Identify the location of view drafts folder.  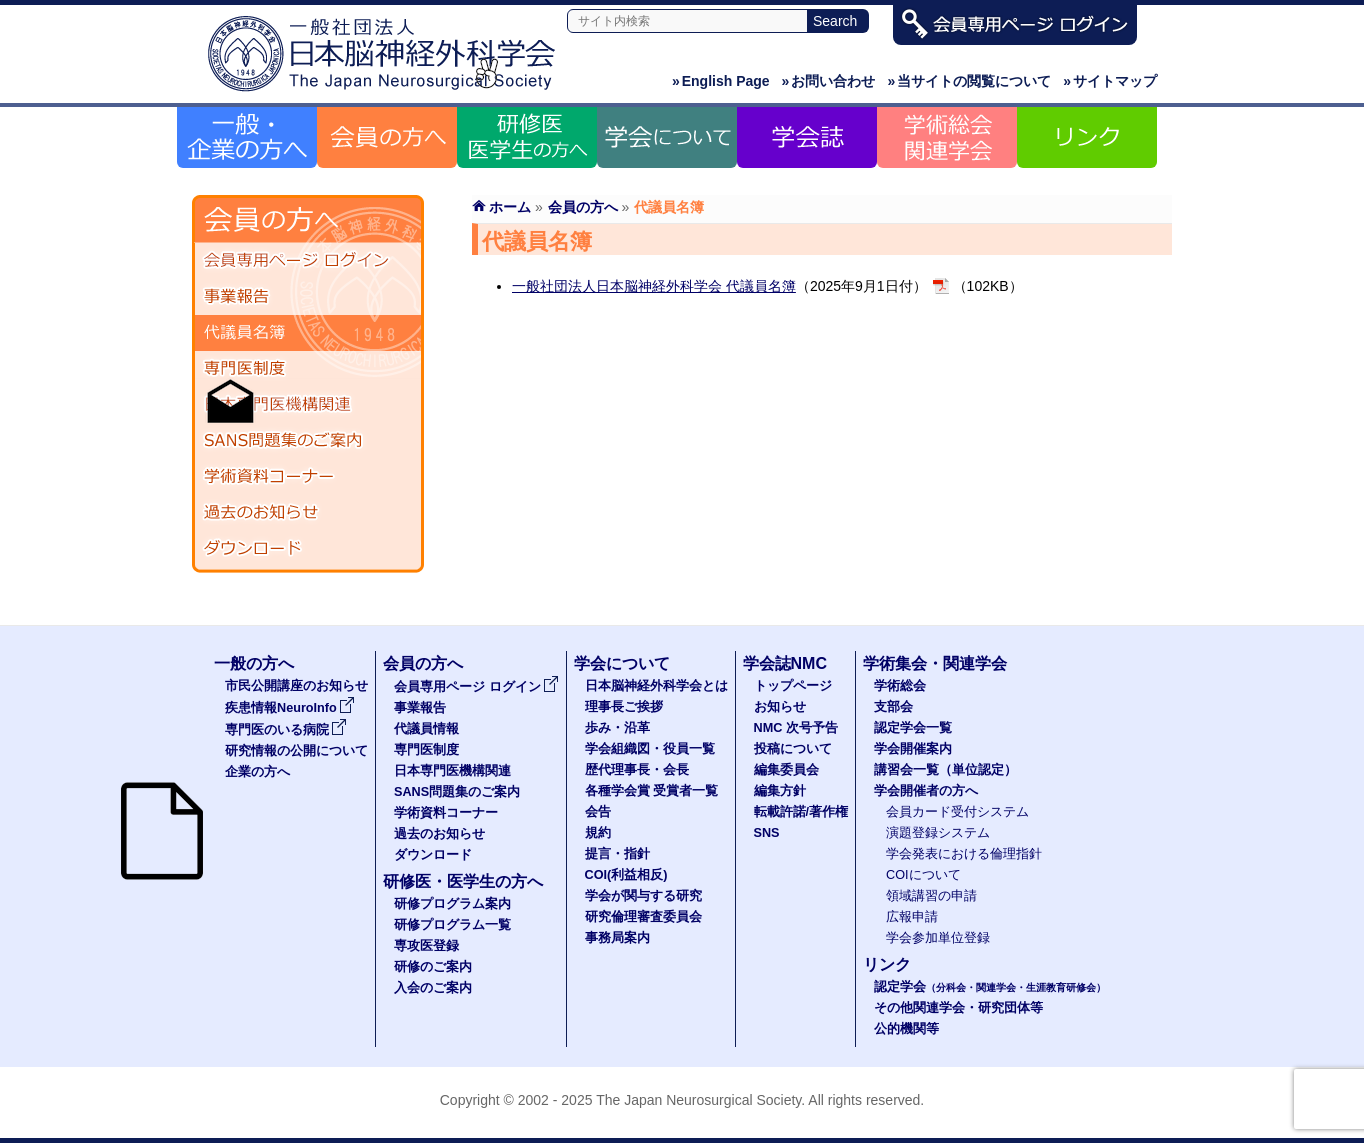
(230, 404).